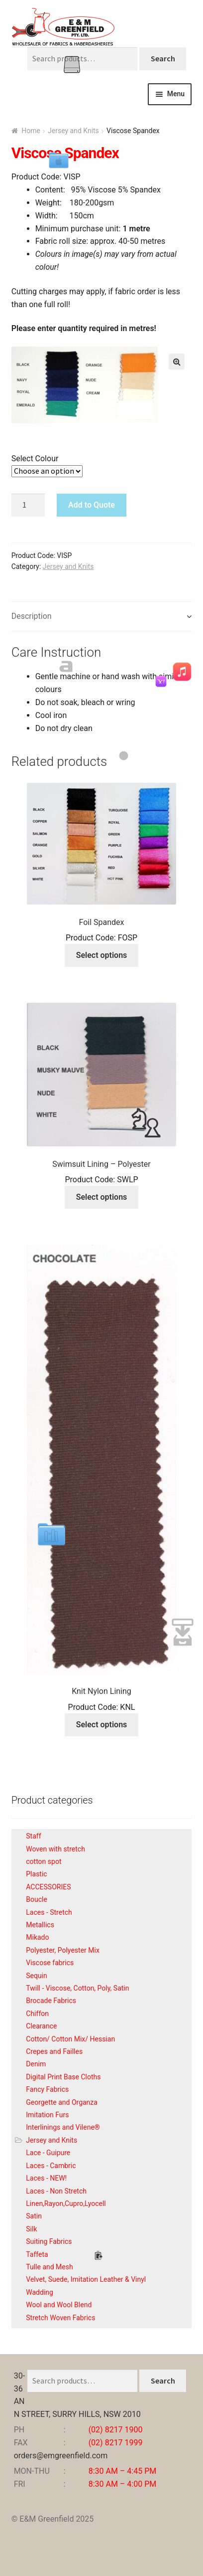 Image resolution: width=203 pixels, height=2576 pixels. What do you see at coordinates (59, 160) in the screenshot?
I see `open apple system folder` at bounding box center [59, 160].